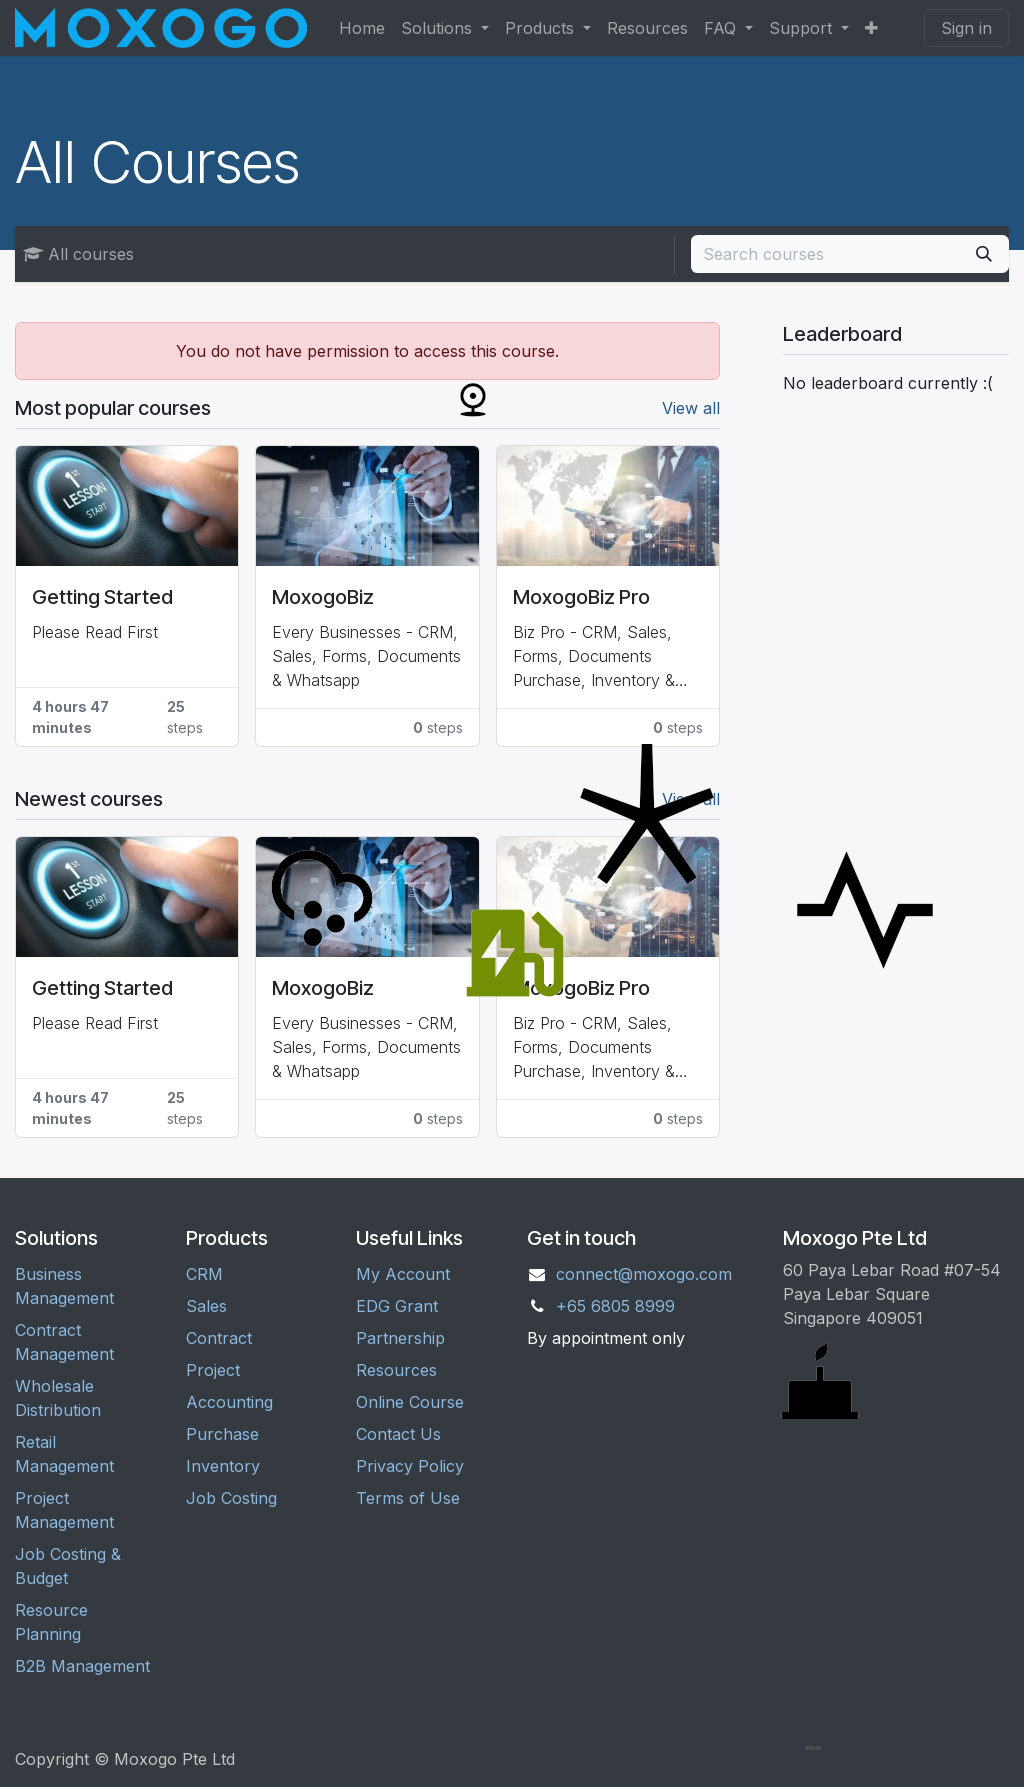 Image resolution: width=1024 pixels, height=1787 pixels. Describe the element at coordinates (820, 1384) in the screenshot. I see `view birthday or celebration reminders` at that location.